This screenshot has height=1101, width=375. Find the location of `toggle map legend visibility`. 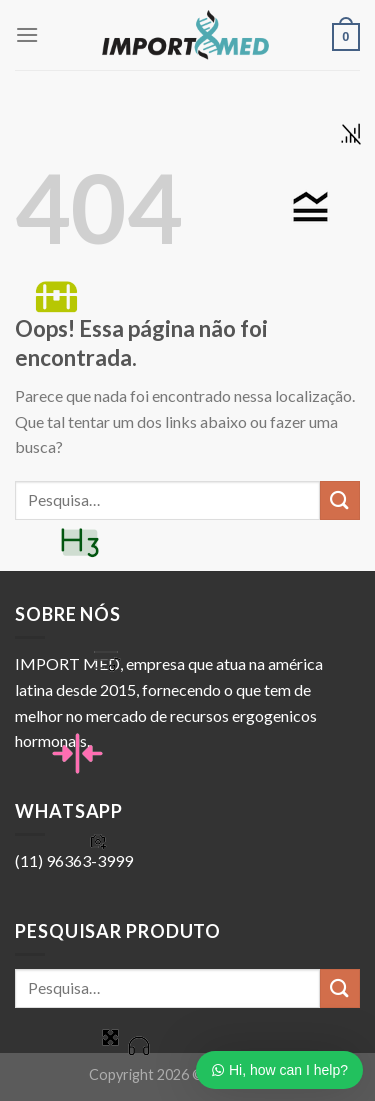

toggle map legend visibility is located at coordinates (310, 206).